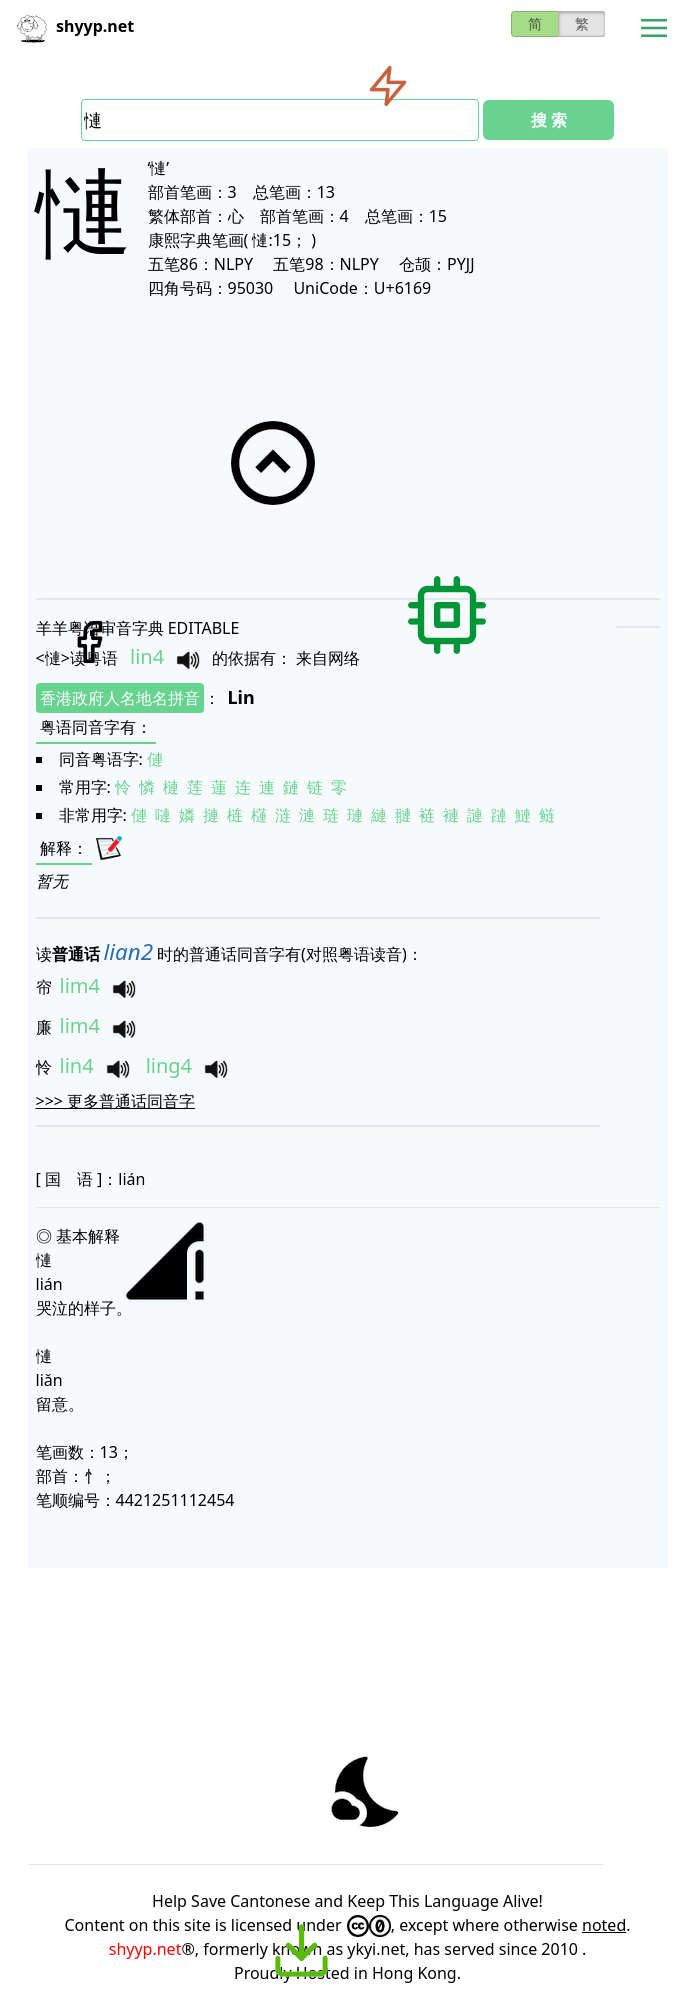 This screenshot has height=2009, width=695. I want to click on indicates quick actions or instant features, so click(388, 86).